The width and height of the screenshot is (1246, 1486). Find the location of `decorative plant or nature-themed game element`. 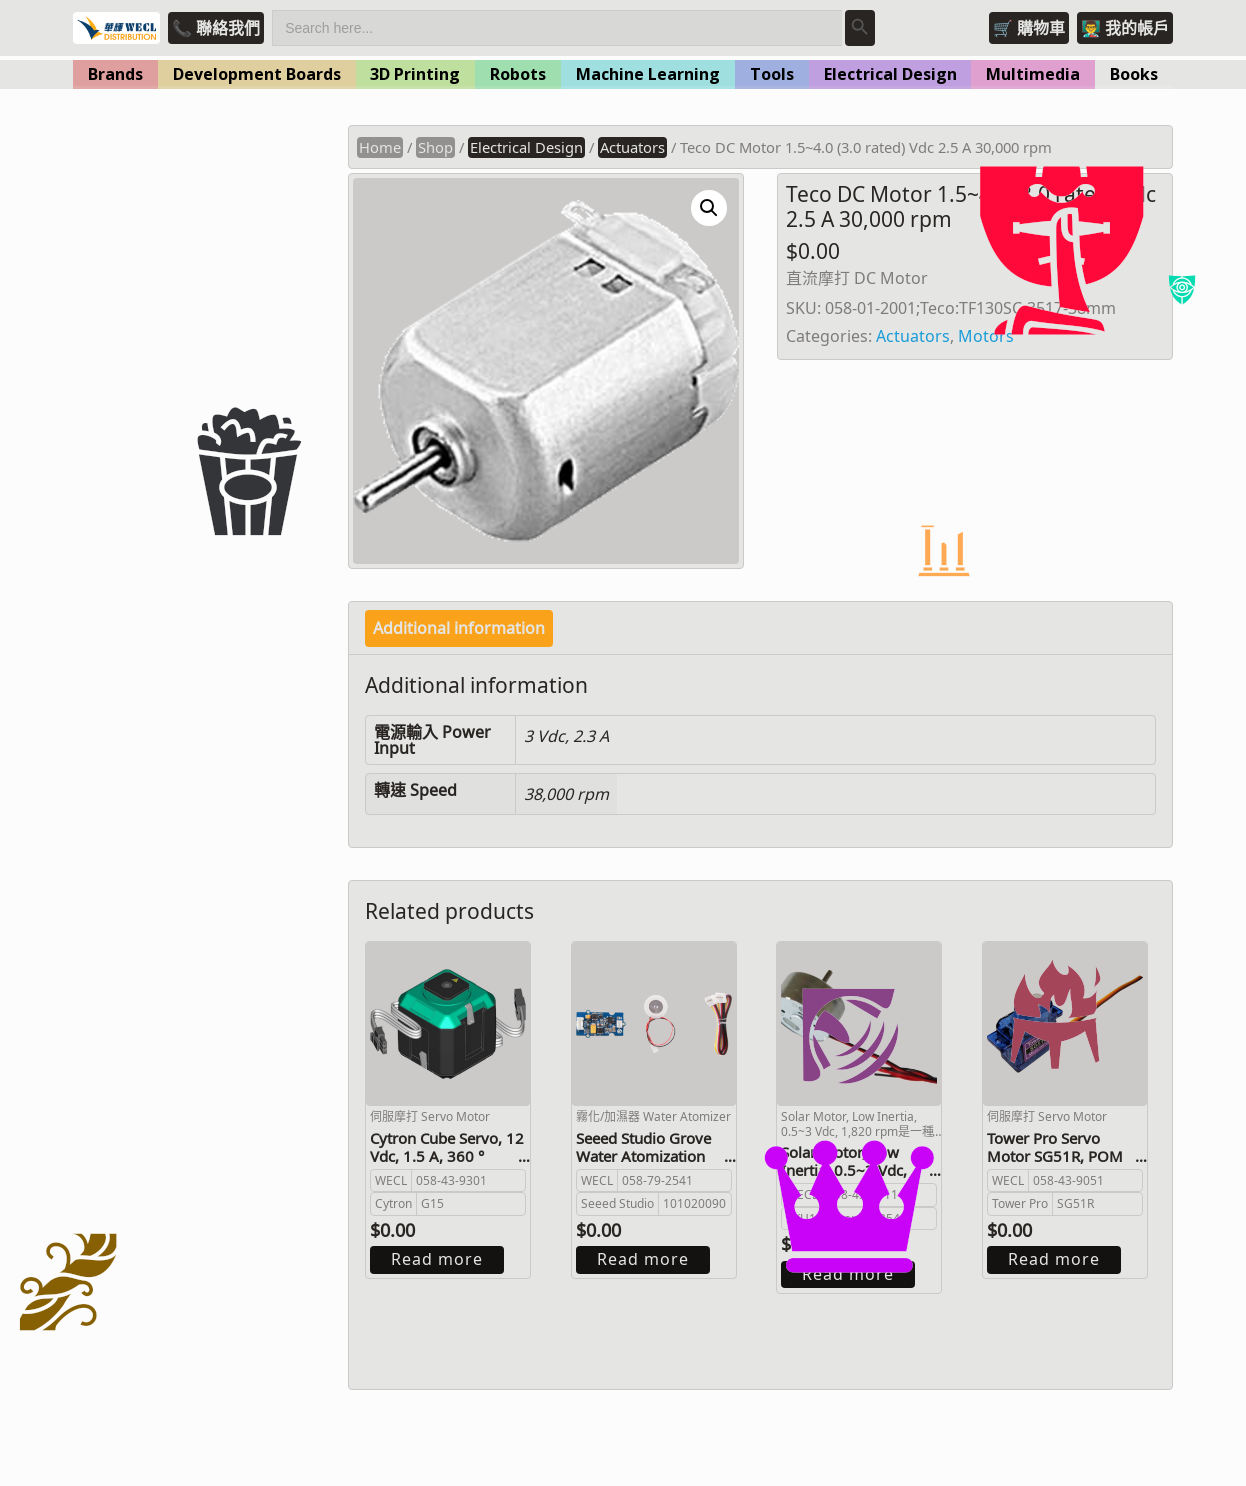

decorative plant or nature-themed game element is located at coordinates (68, 1282).